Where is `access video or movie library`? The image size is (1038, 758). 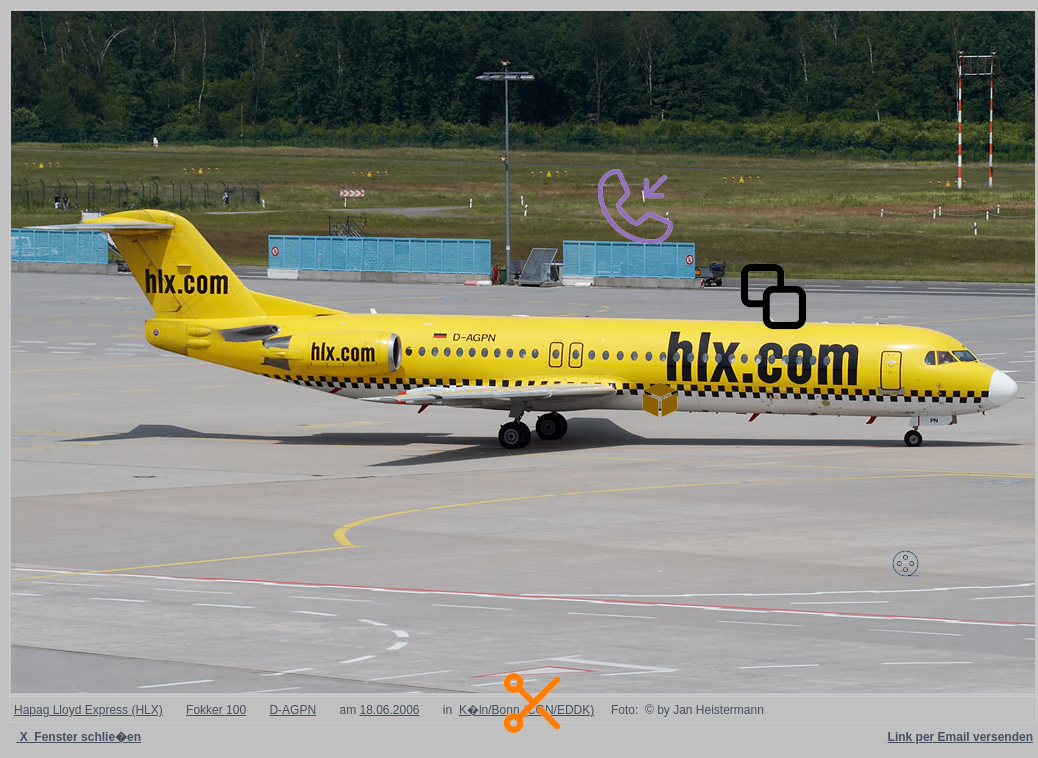
access video or movie library is located at coordinates (905, 563).